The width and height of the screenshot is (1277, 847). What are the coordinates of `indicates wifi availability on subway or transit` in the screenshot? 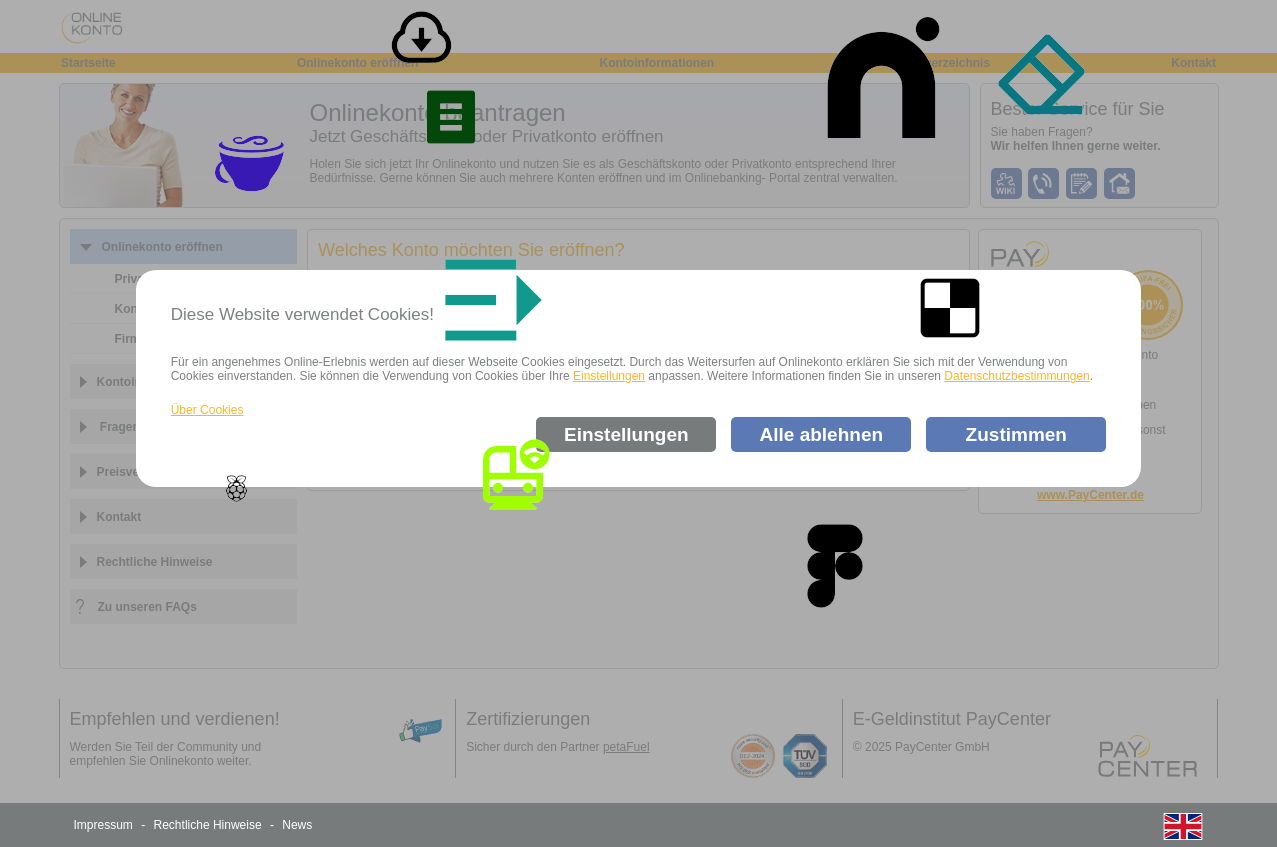 It's located at (513, 476).